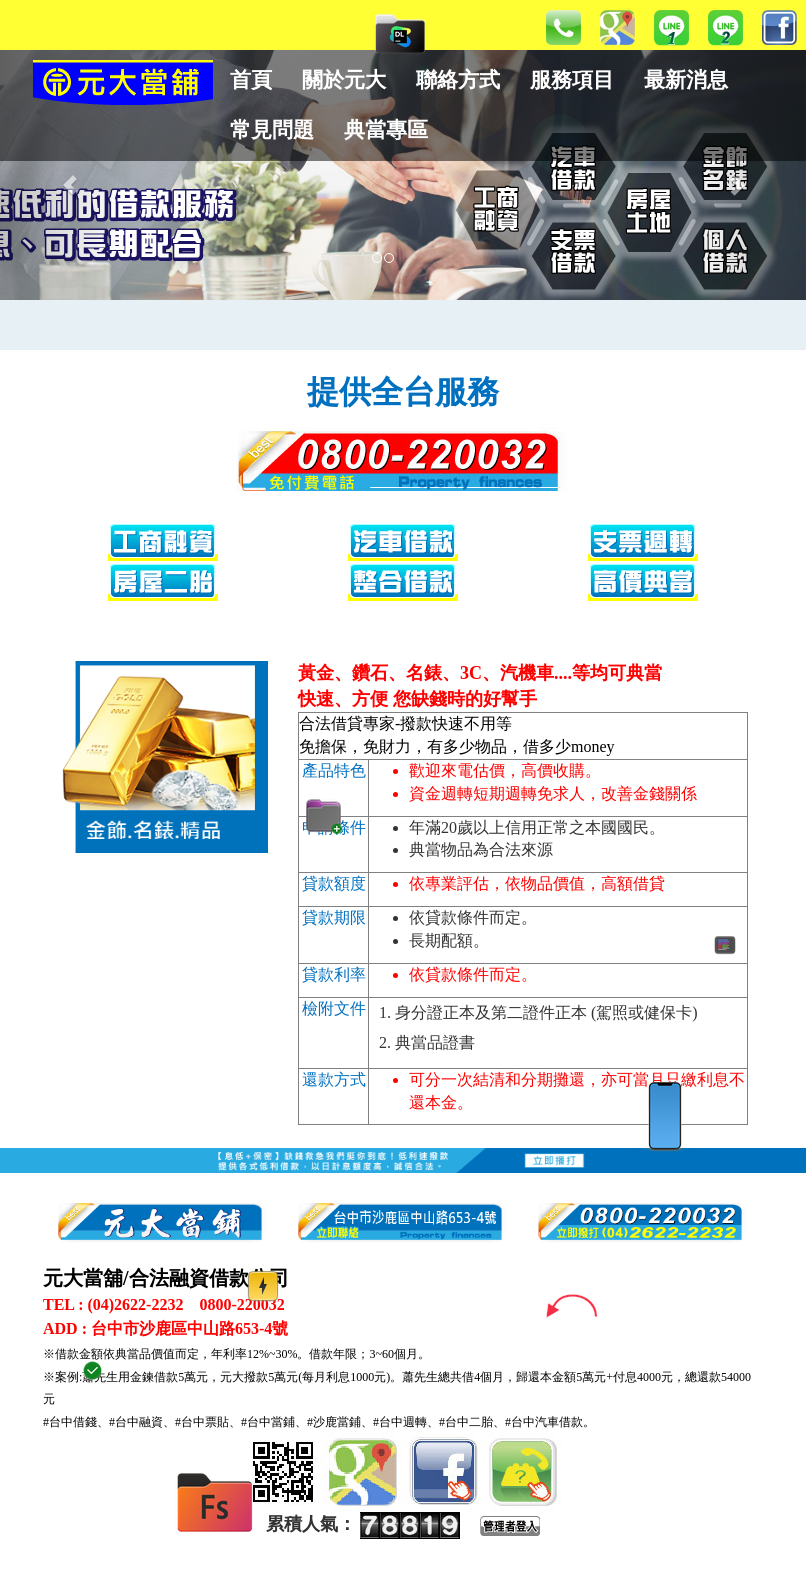  Describe the element at coordinates (400, 35) in the screenshot. I see `open datalore project files folder` at that location.